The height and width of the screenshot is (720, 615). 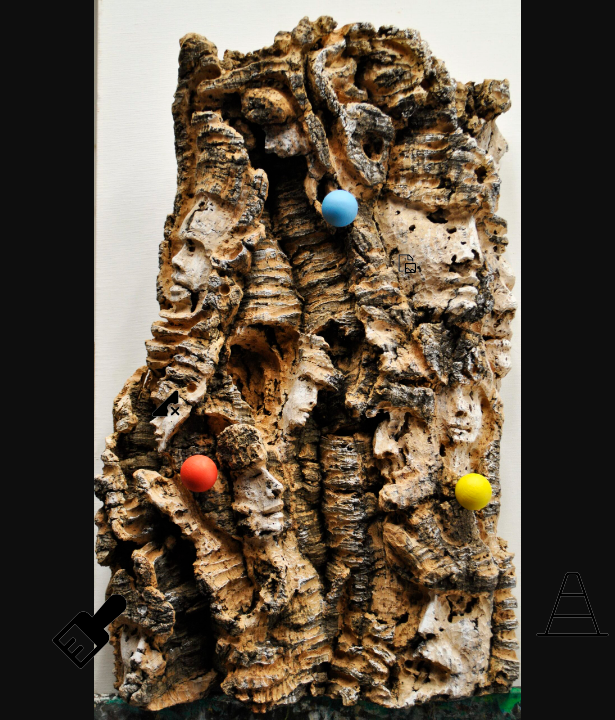 What do you see at coordinates (91, 630) in the screenshot?
I see `access painting or drawing tools` at bounding box center [91, 630].